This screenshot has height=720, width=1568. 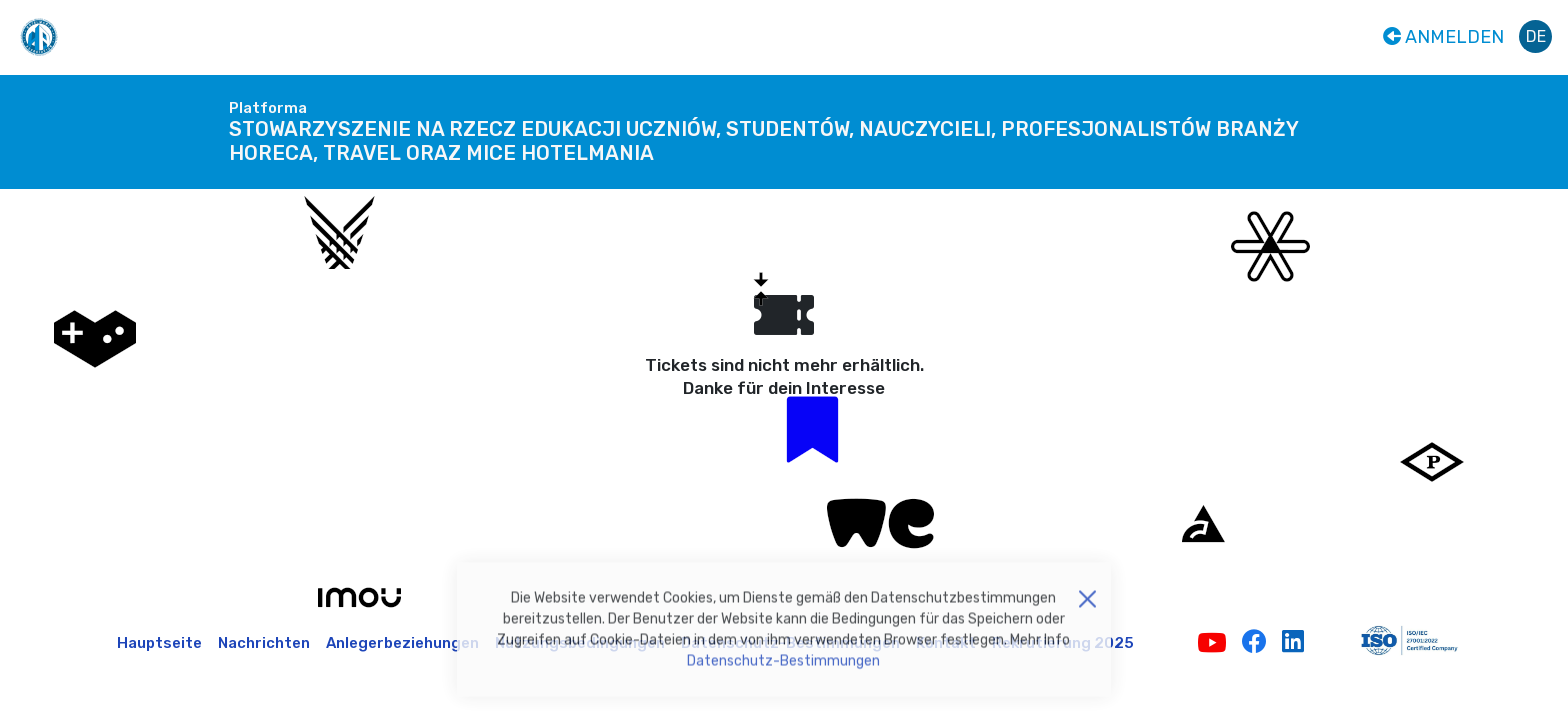 I want to click on the game awards official logo, so click(x=339, y=232).